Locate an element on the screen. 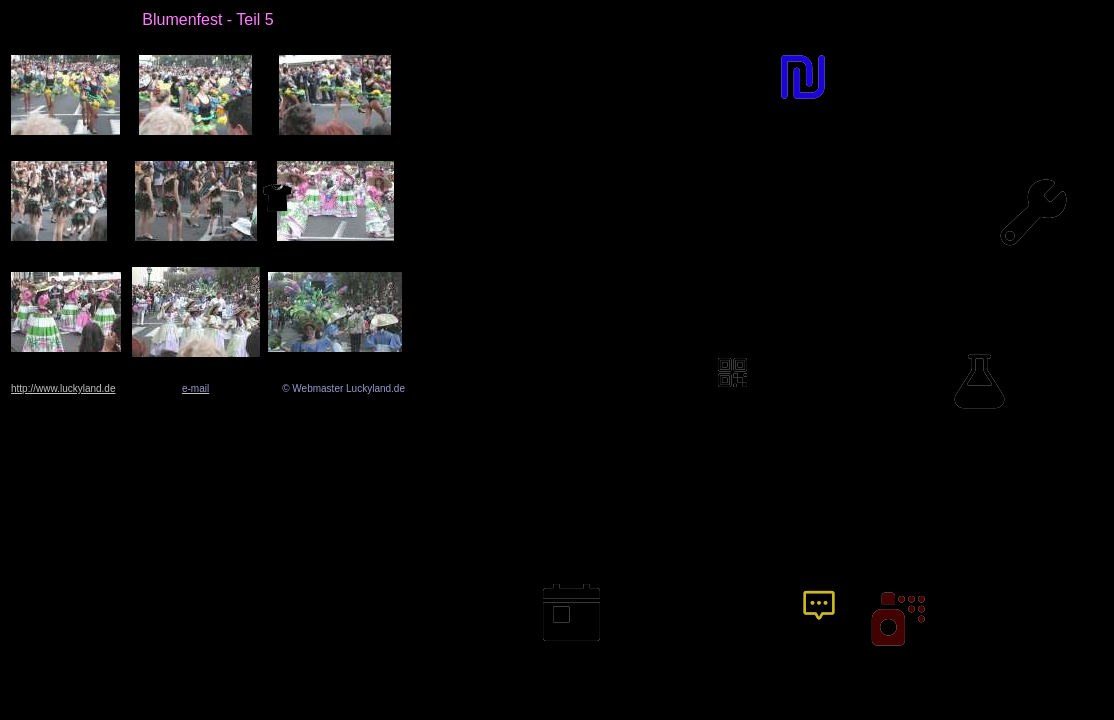  view today's date or events is located at coordinates (571, 612).